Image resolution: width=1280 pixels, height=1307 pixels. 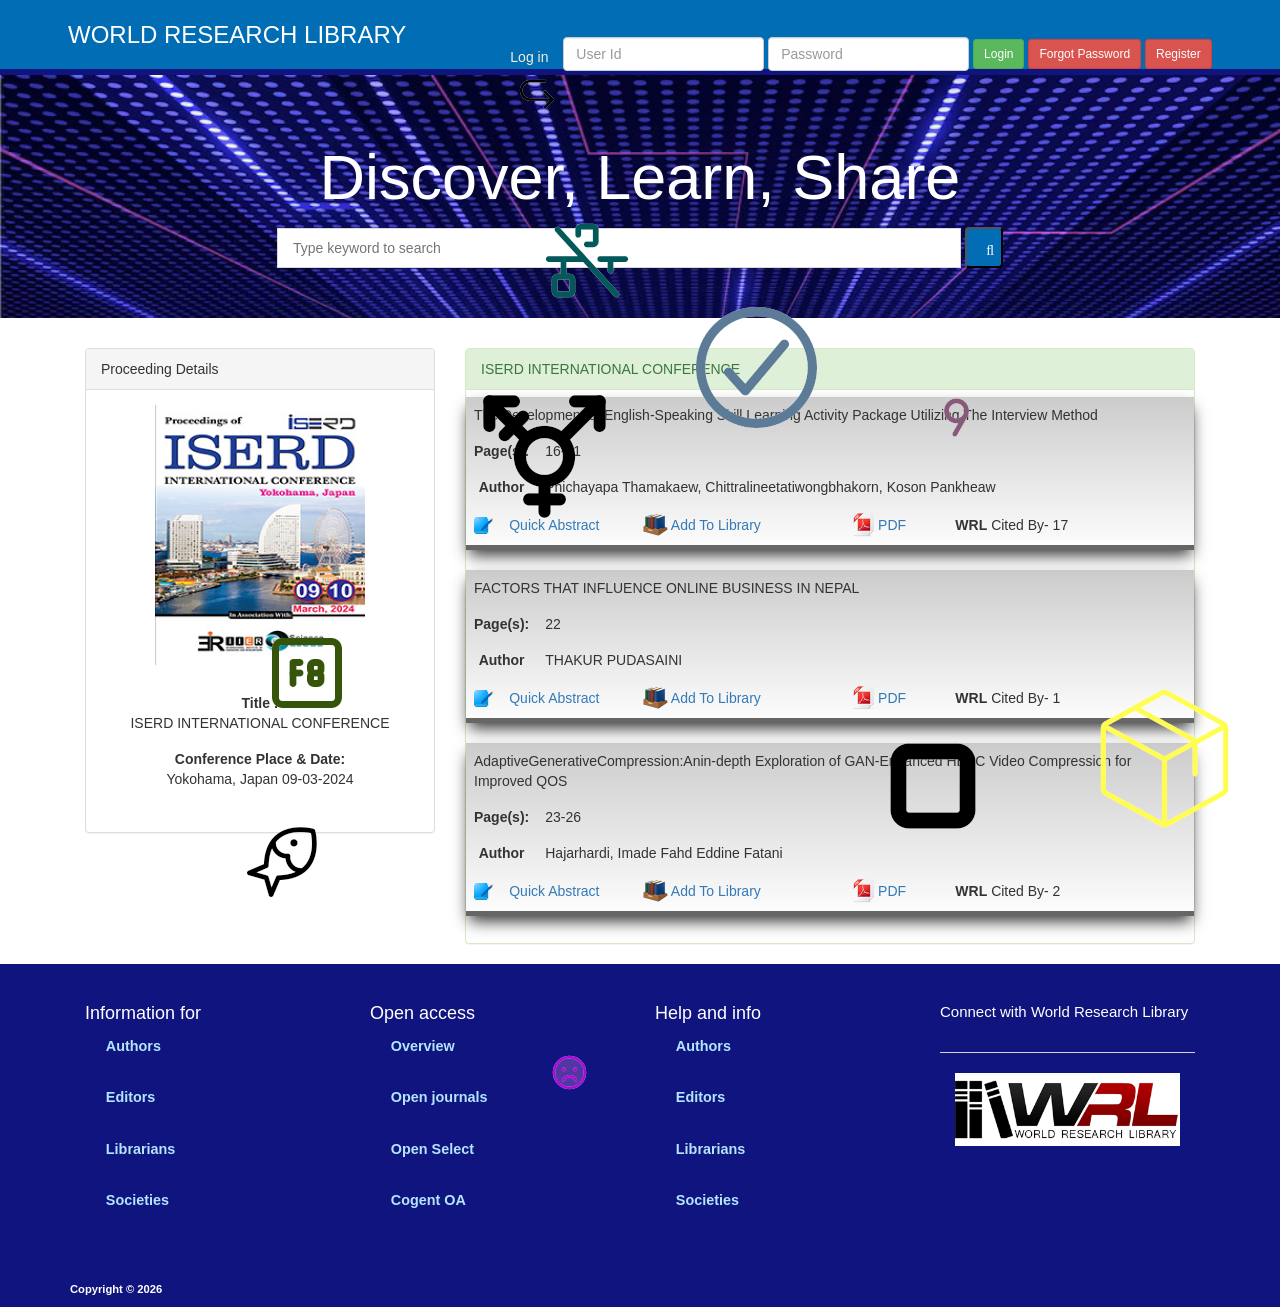 I want to click on network connection unavailable, so click(x=587, y=262).